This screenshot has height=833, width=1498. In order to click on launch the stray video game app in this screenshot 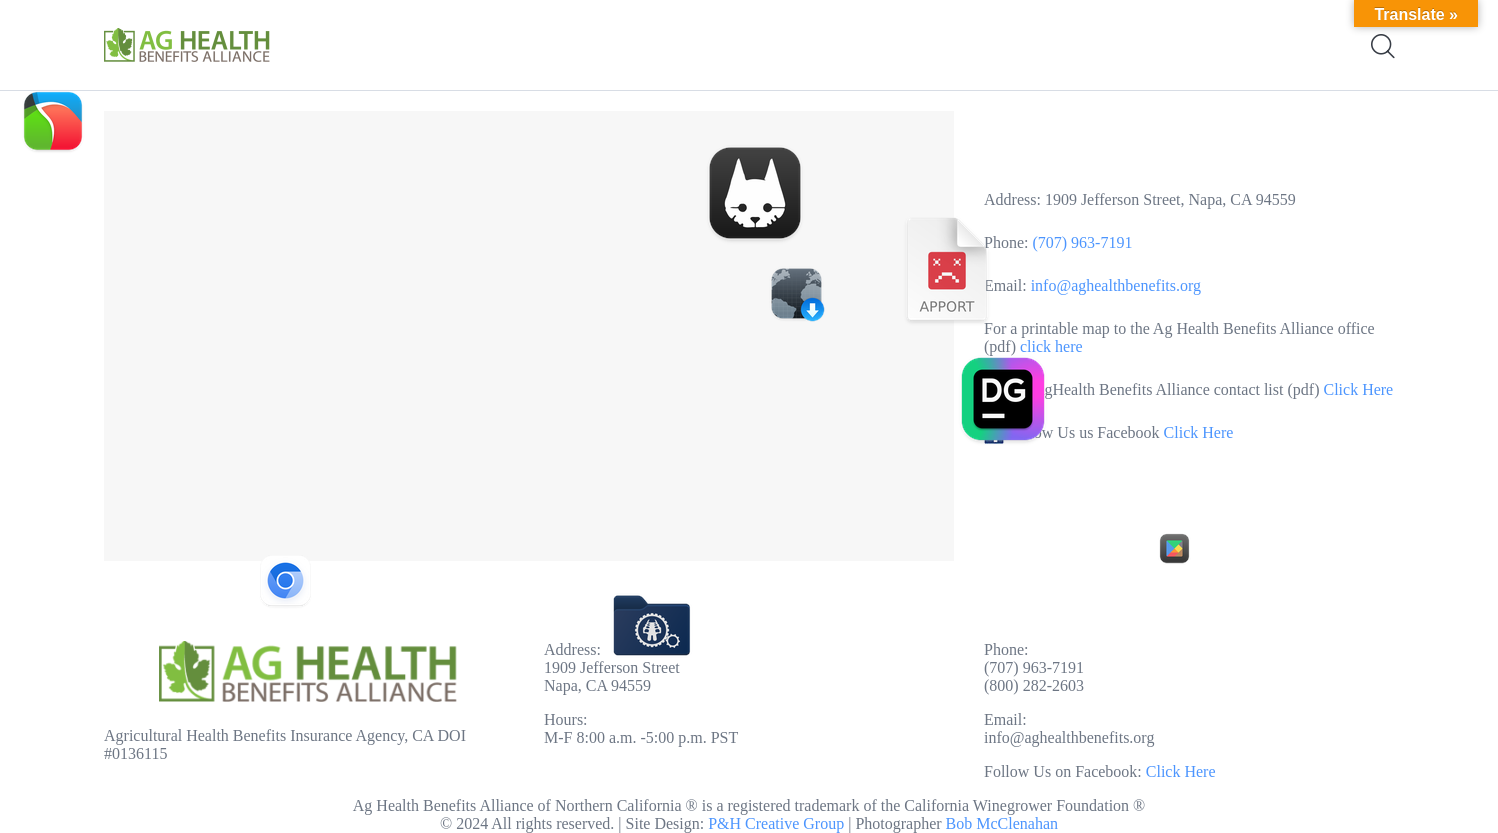, I will do `click(755, 193)`.